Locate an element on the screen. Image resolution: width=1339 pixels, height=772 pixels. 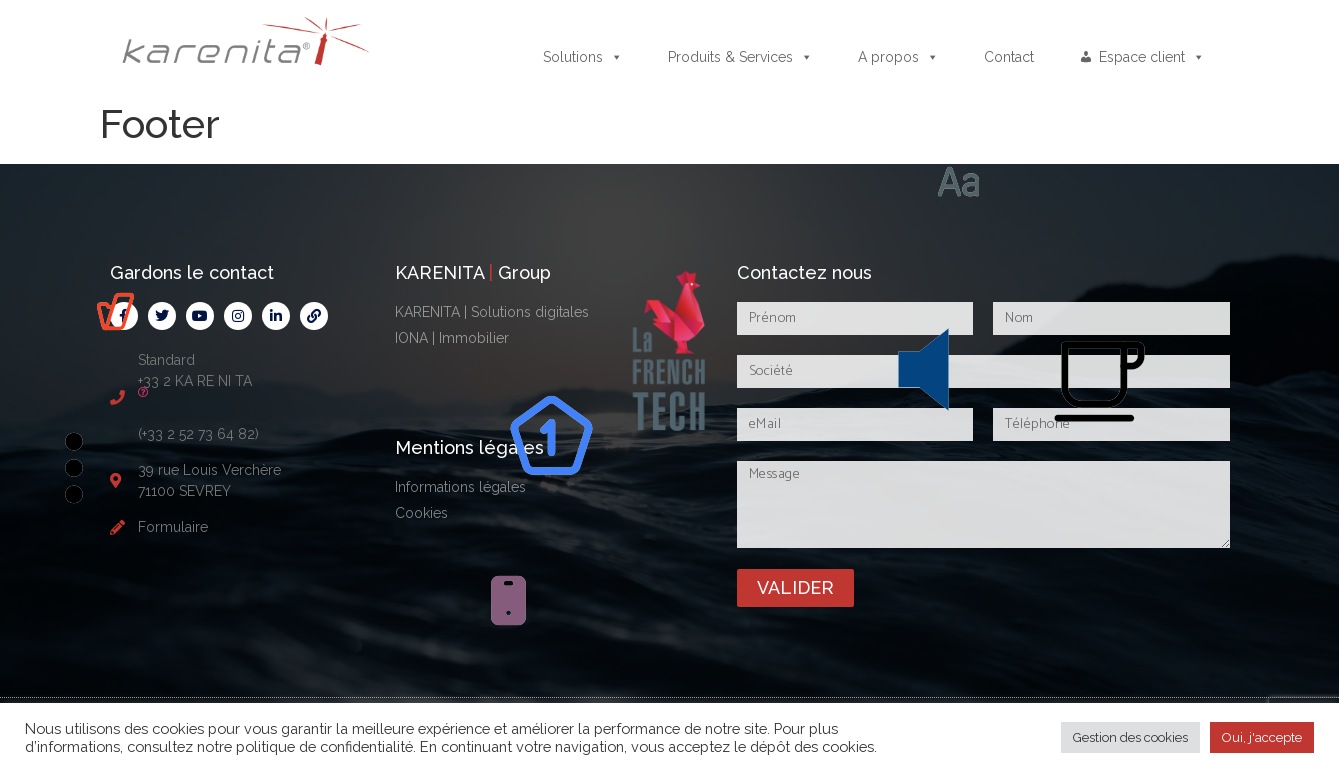
mute audio or sound is located at coordinates (923, 369).